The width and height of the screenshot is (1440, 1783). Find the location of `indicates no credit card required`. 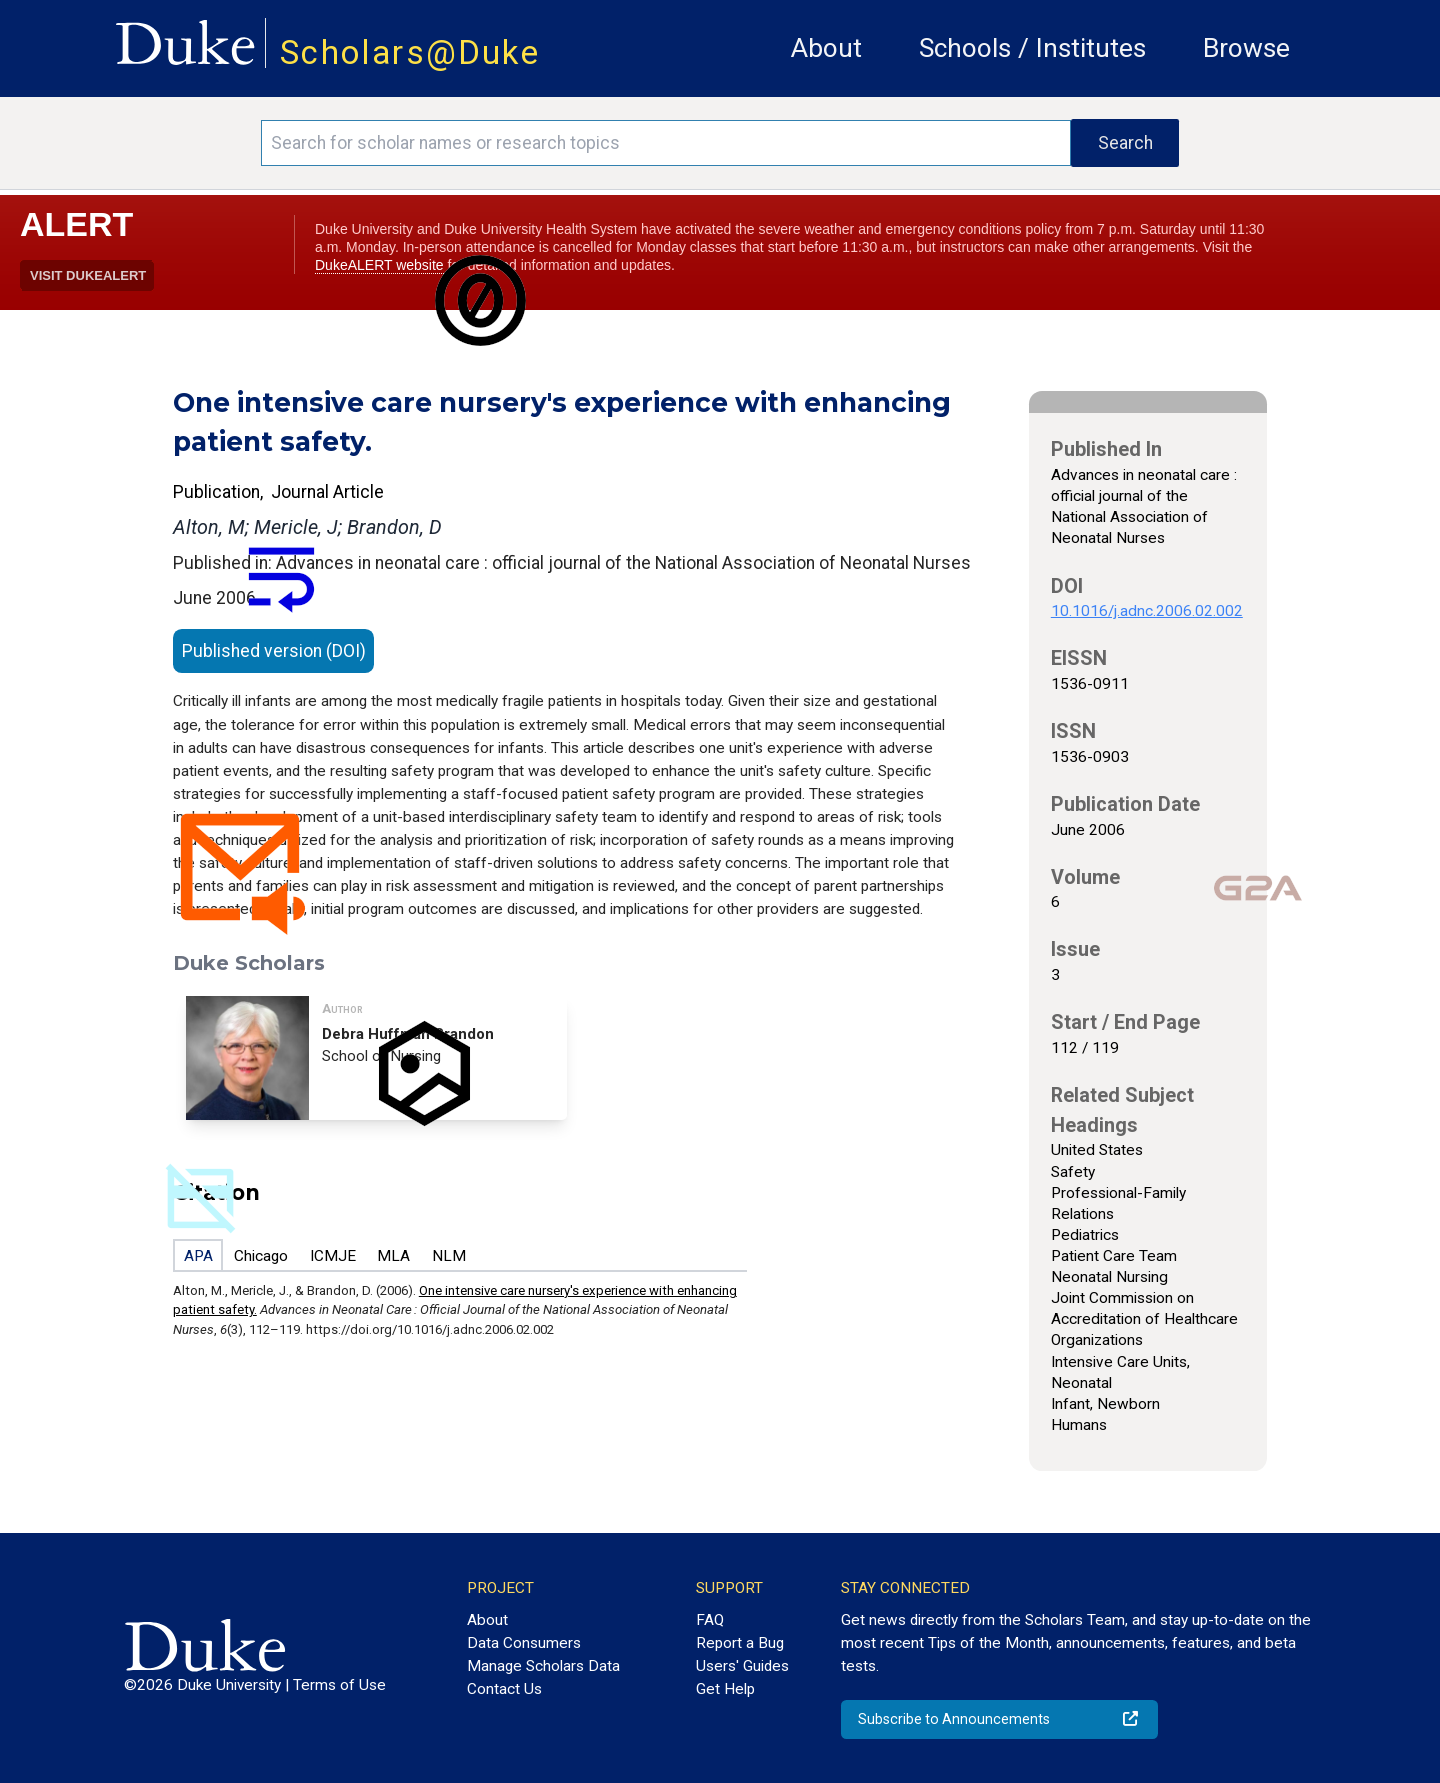

indicates no credit card required is located at coordinates (200, 1198).